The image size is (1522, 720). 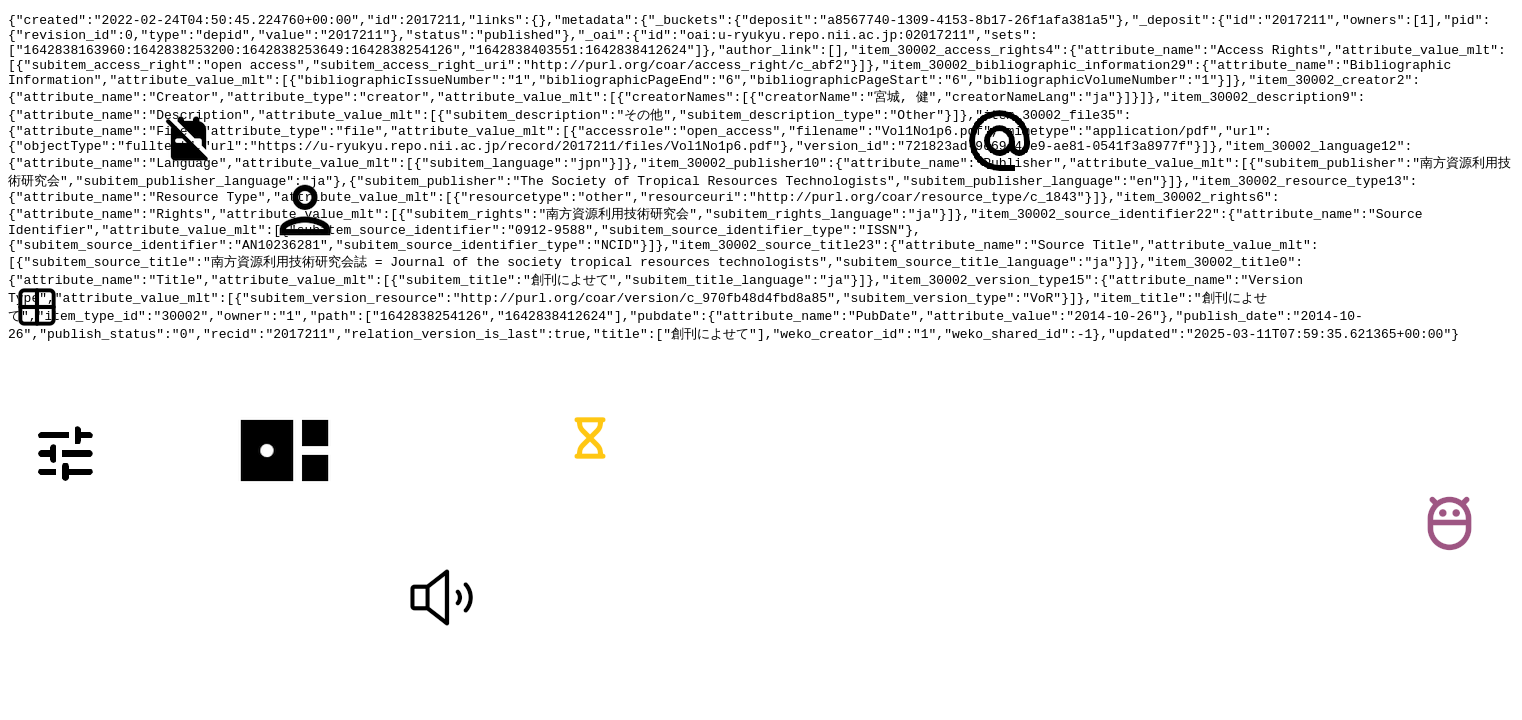 I want to click on android device or system settings, so click(x=1449, y=522).